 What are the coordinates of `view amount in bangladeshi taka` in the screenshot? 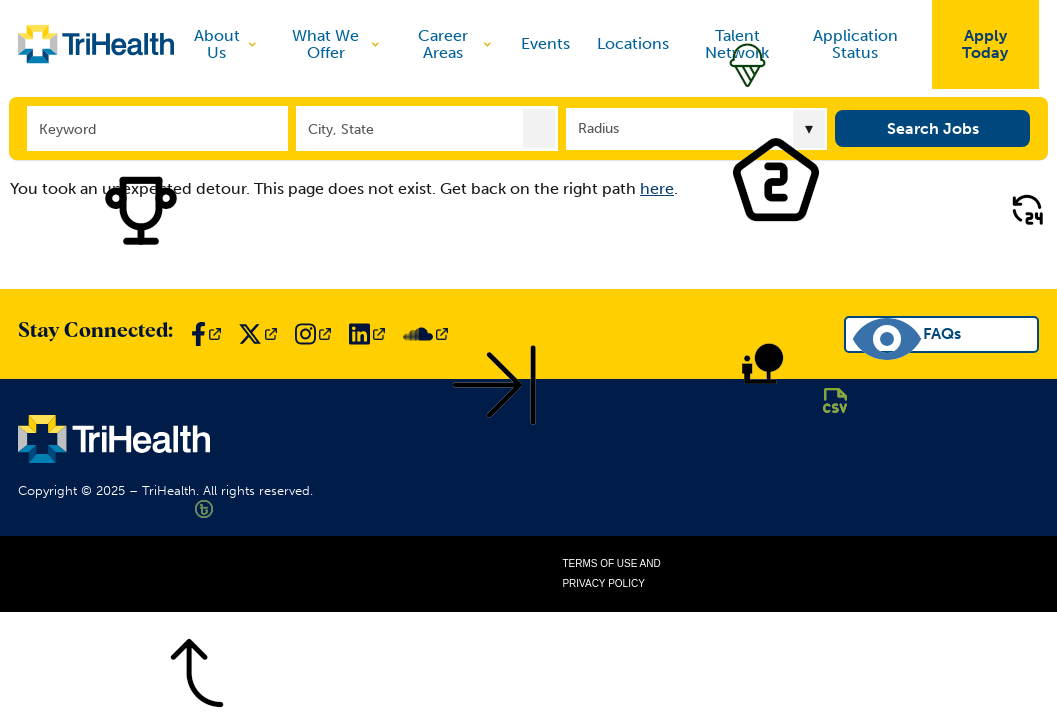 It's located at (204, 509).